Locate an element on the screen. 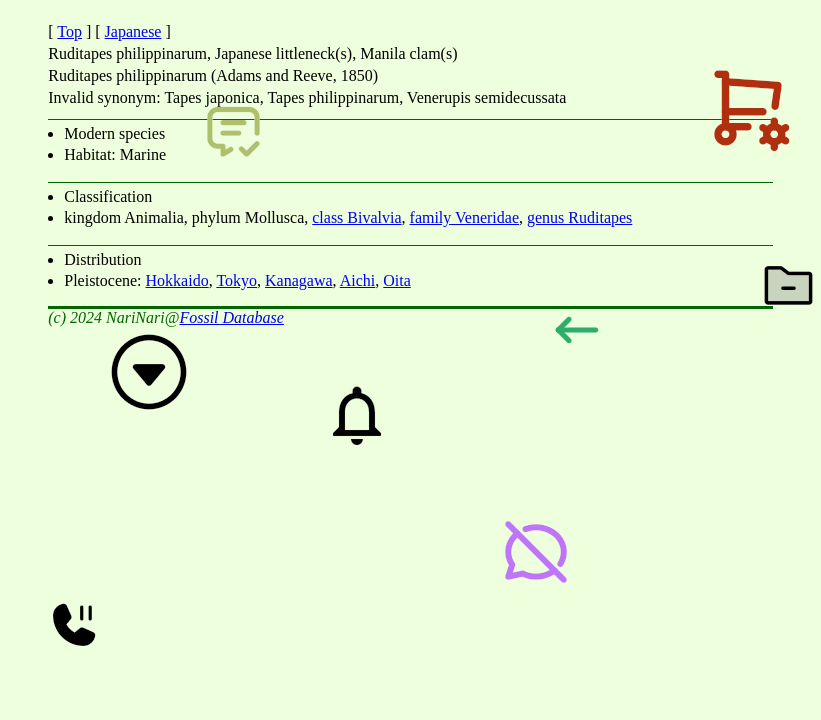 The width and height of the screenshot is (821, 720). message sent successfully is located at coordinates (233, 130).